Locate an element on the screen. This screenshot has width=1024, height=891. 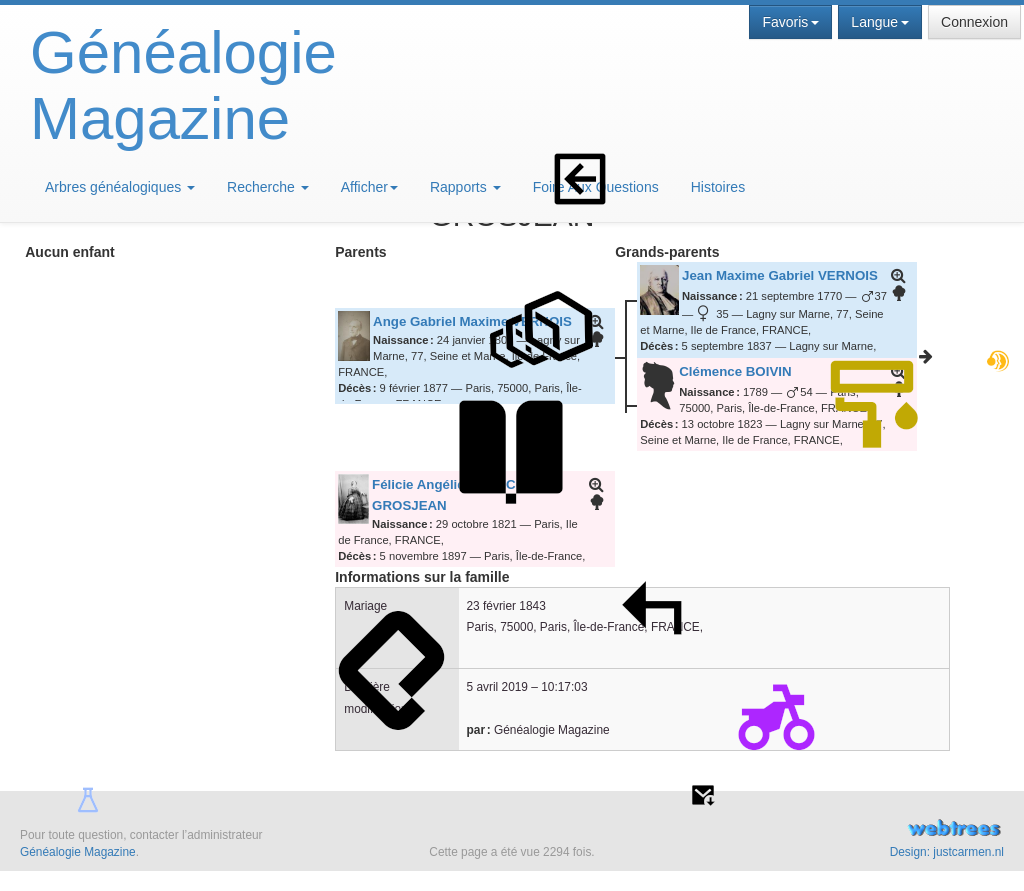
select motorcycle as transportation mode is located at coordinates (776, 715).